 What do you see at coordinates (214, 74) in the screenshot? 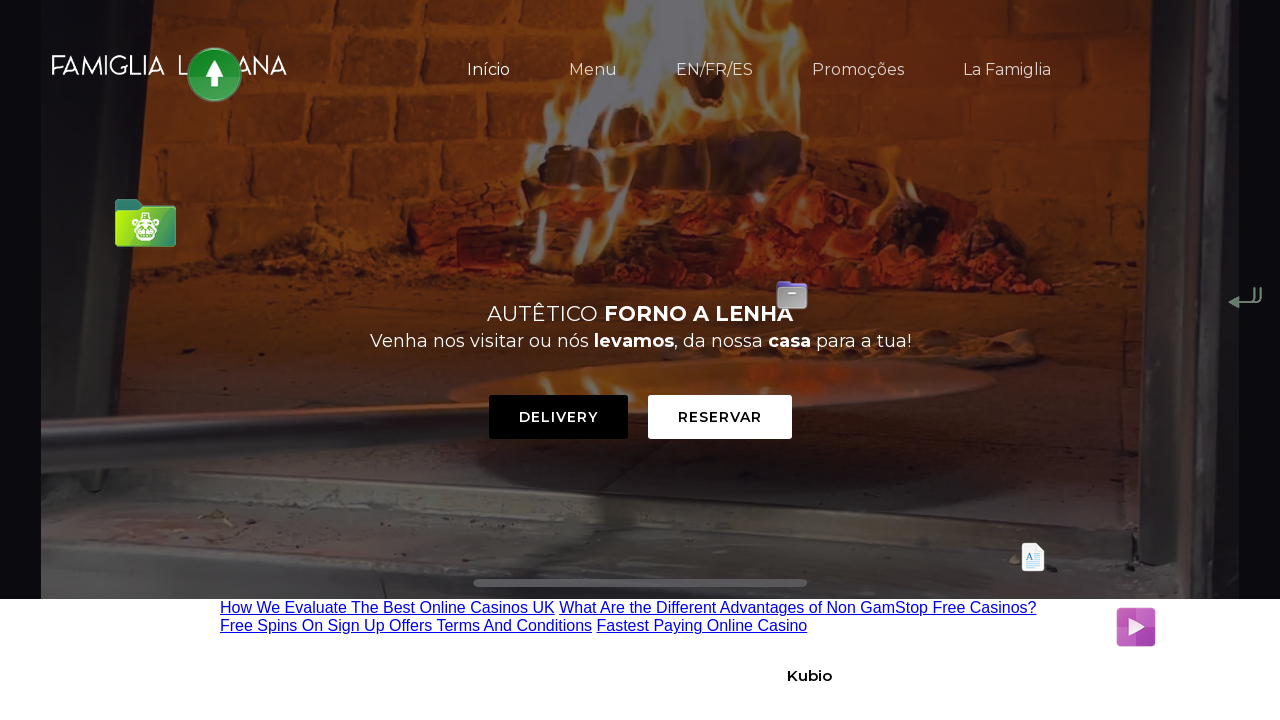
I see `software update available for installation` at bounding box center [214, 74].